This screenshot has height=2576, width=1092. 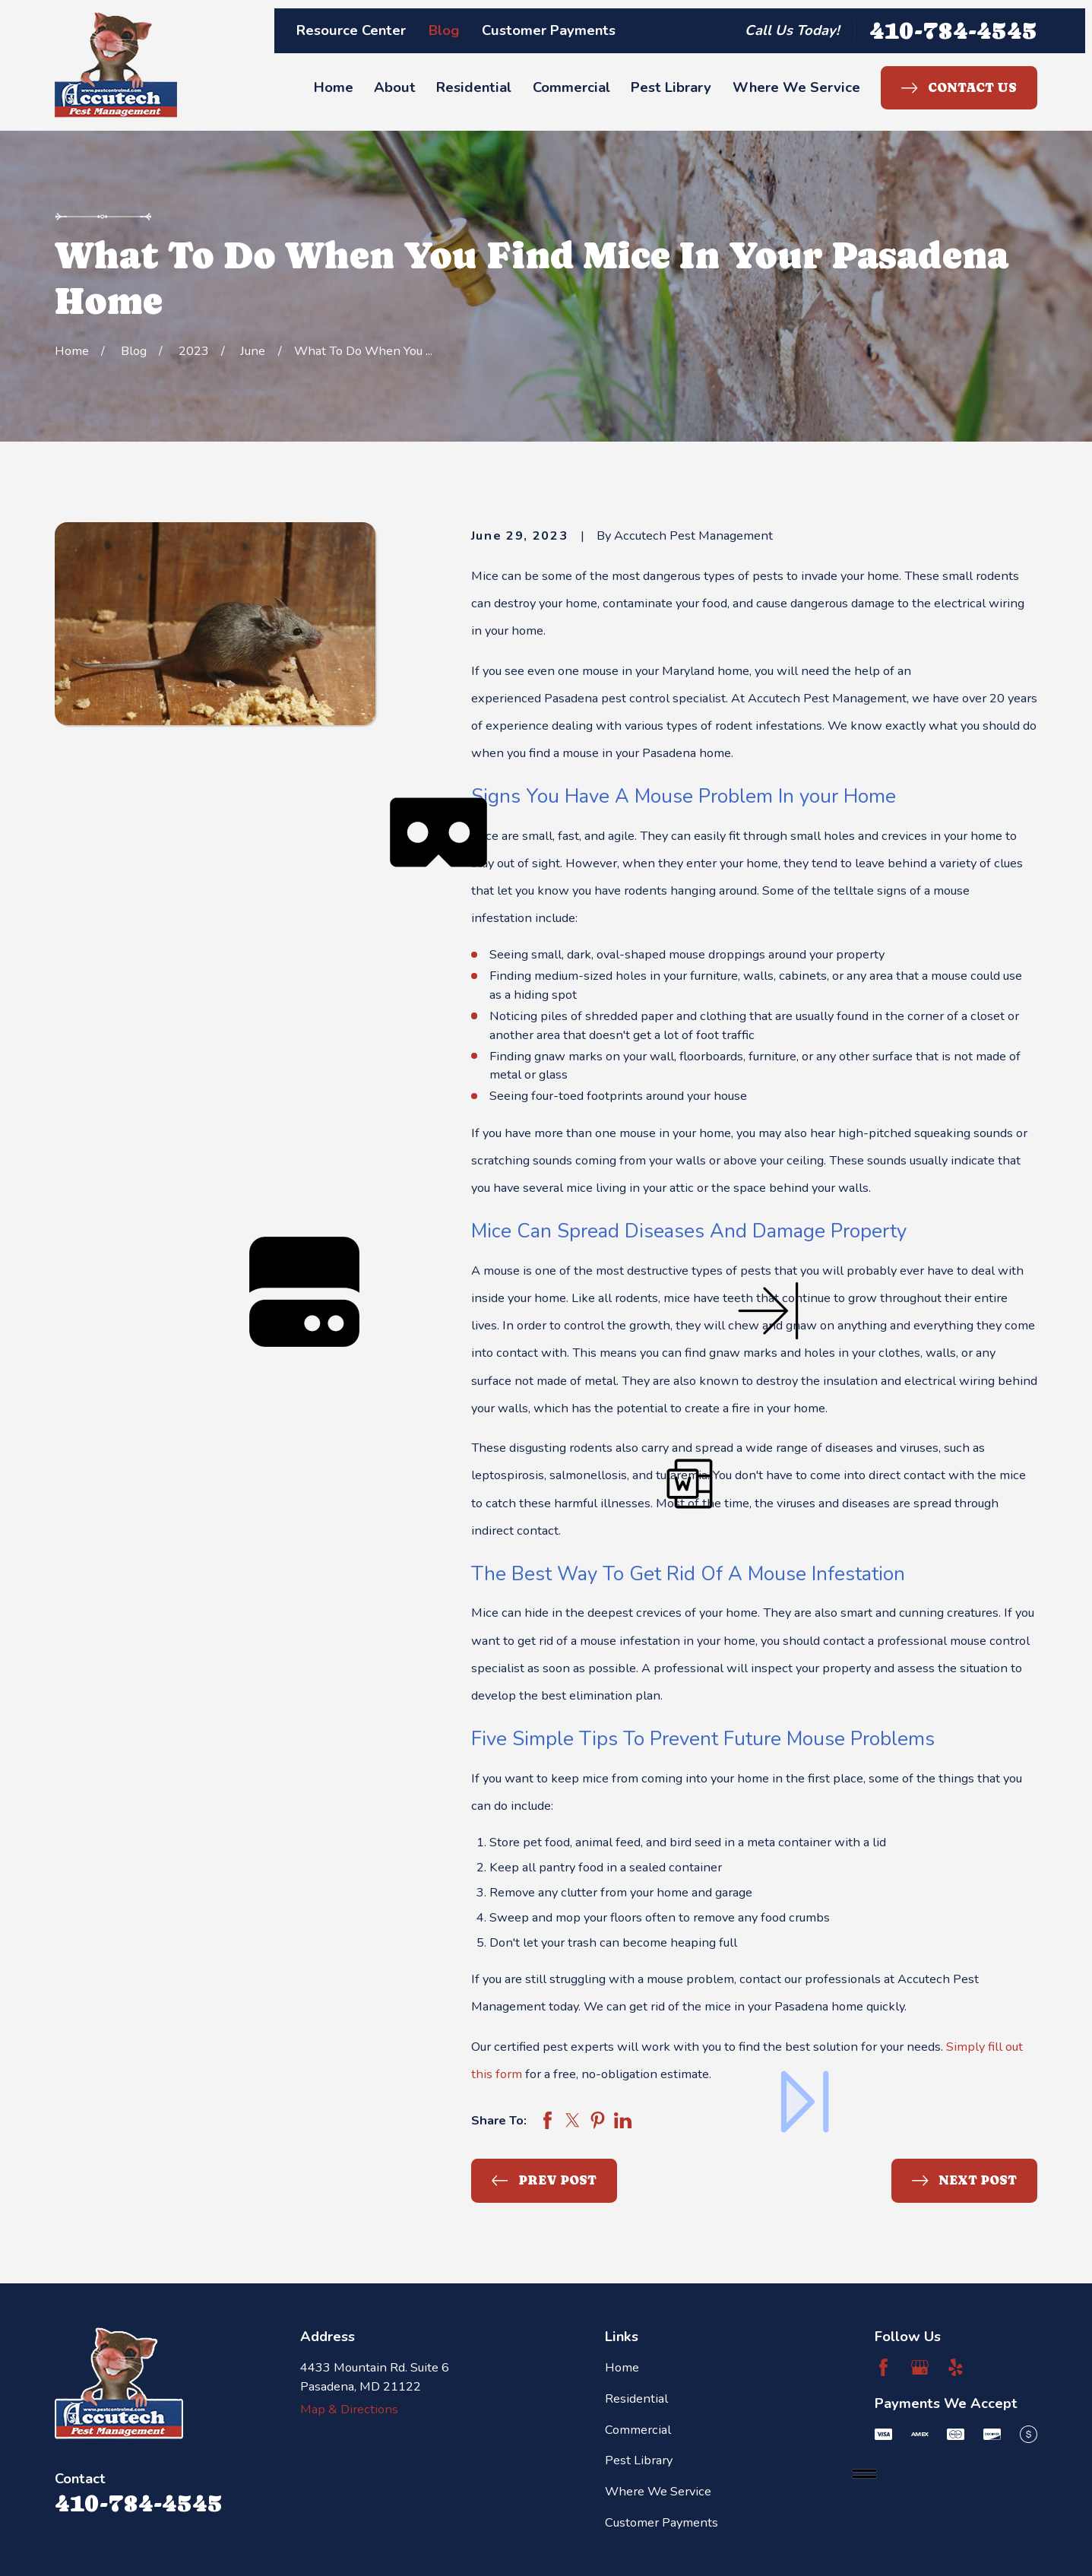 I want to click on skip to the next item or track, so click(x=806, y=2102).